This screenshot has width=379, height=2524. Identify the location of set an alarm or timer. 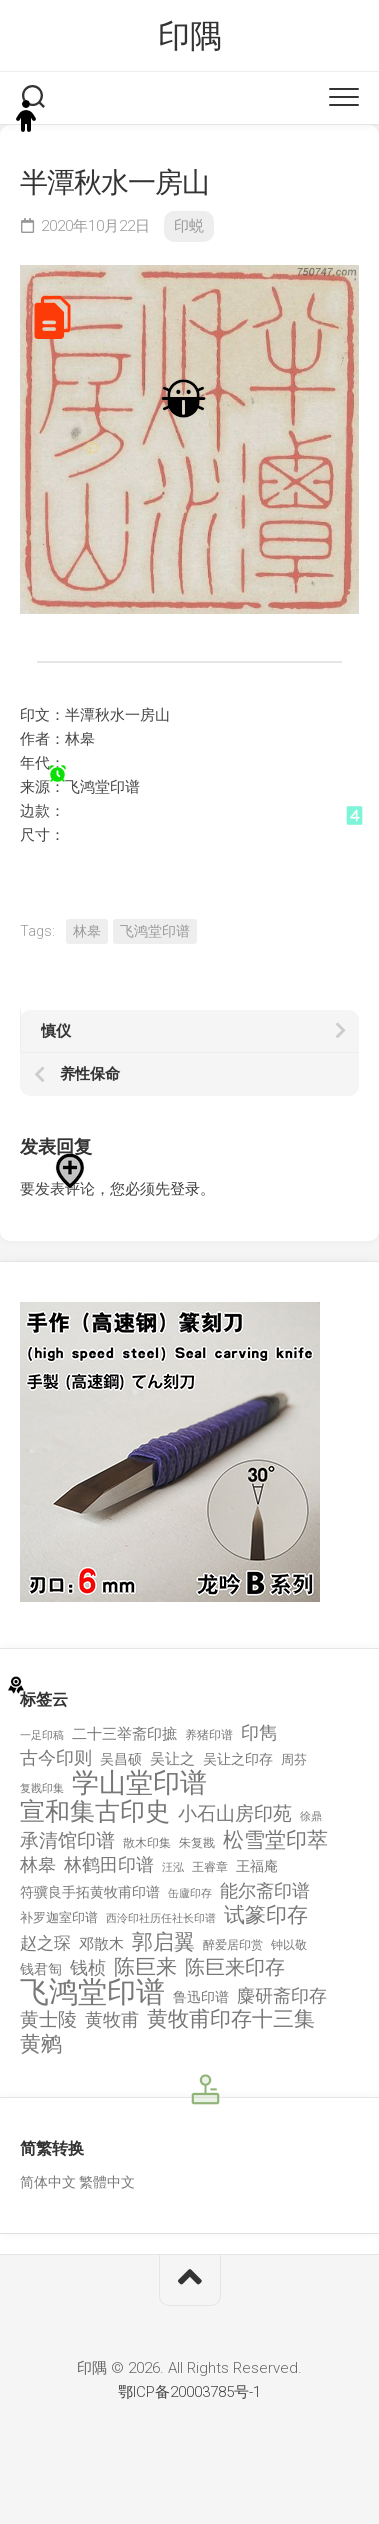
(57, 773).